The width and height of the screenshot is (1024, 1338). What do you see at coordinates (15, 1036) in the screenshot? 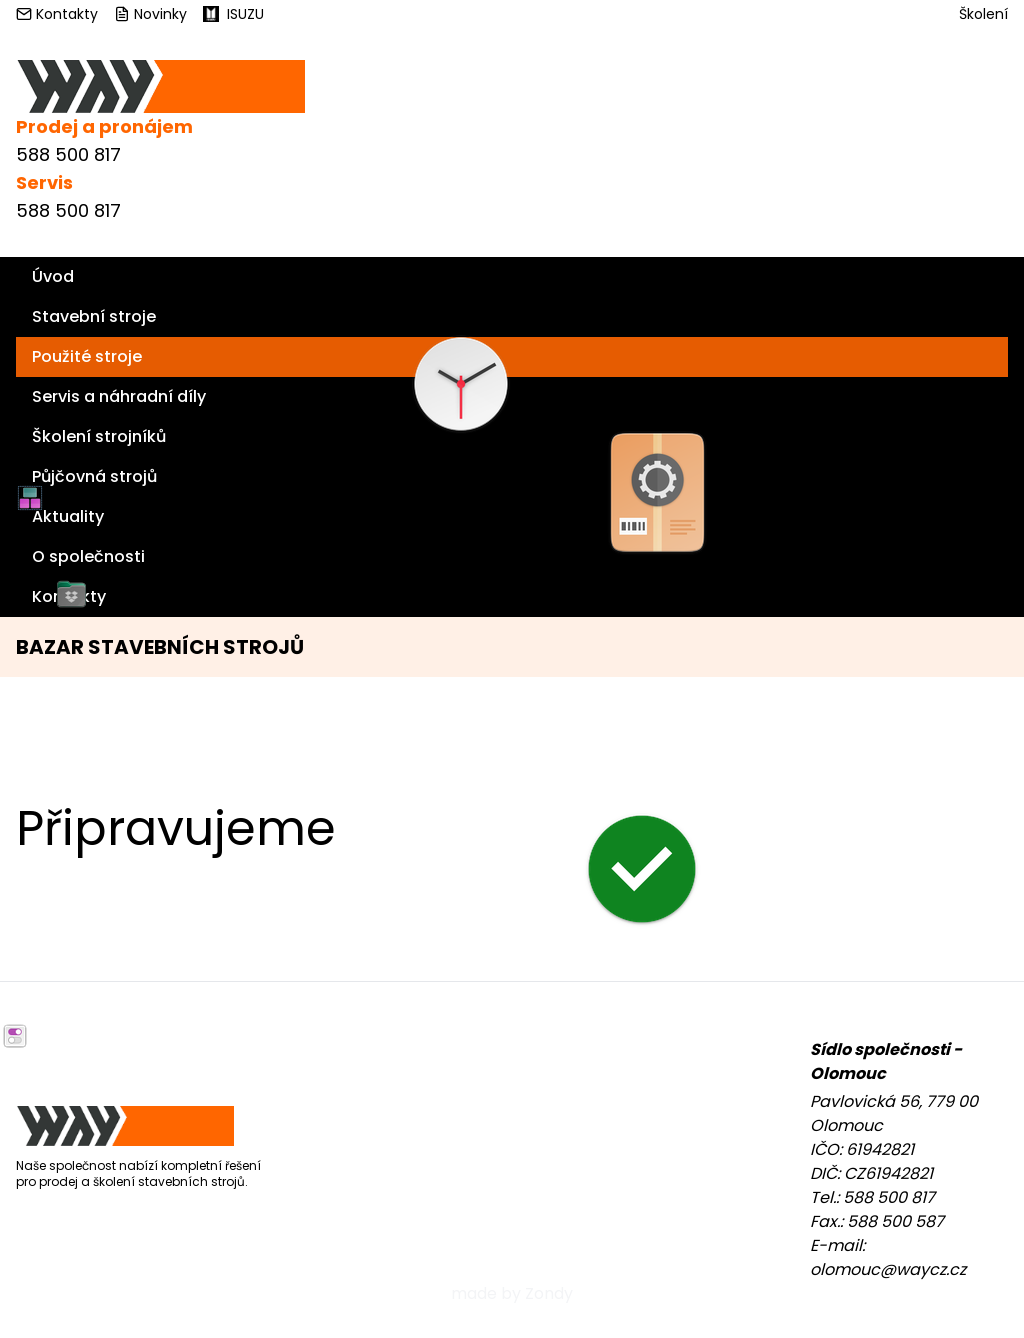
I see `open system settings` at bounding box center [15, 1036].